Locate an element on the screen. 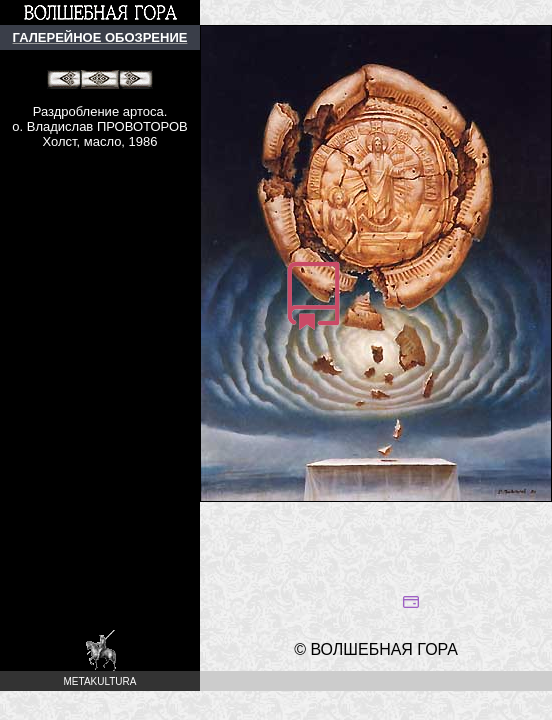 Image resolution: width=552 pixels, height=720 pixels. manage payment methods is located at coordinates (411, 602).